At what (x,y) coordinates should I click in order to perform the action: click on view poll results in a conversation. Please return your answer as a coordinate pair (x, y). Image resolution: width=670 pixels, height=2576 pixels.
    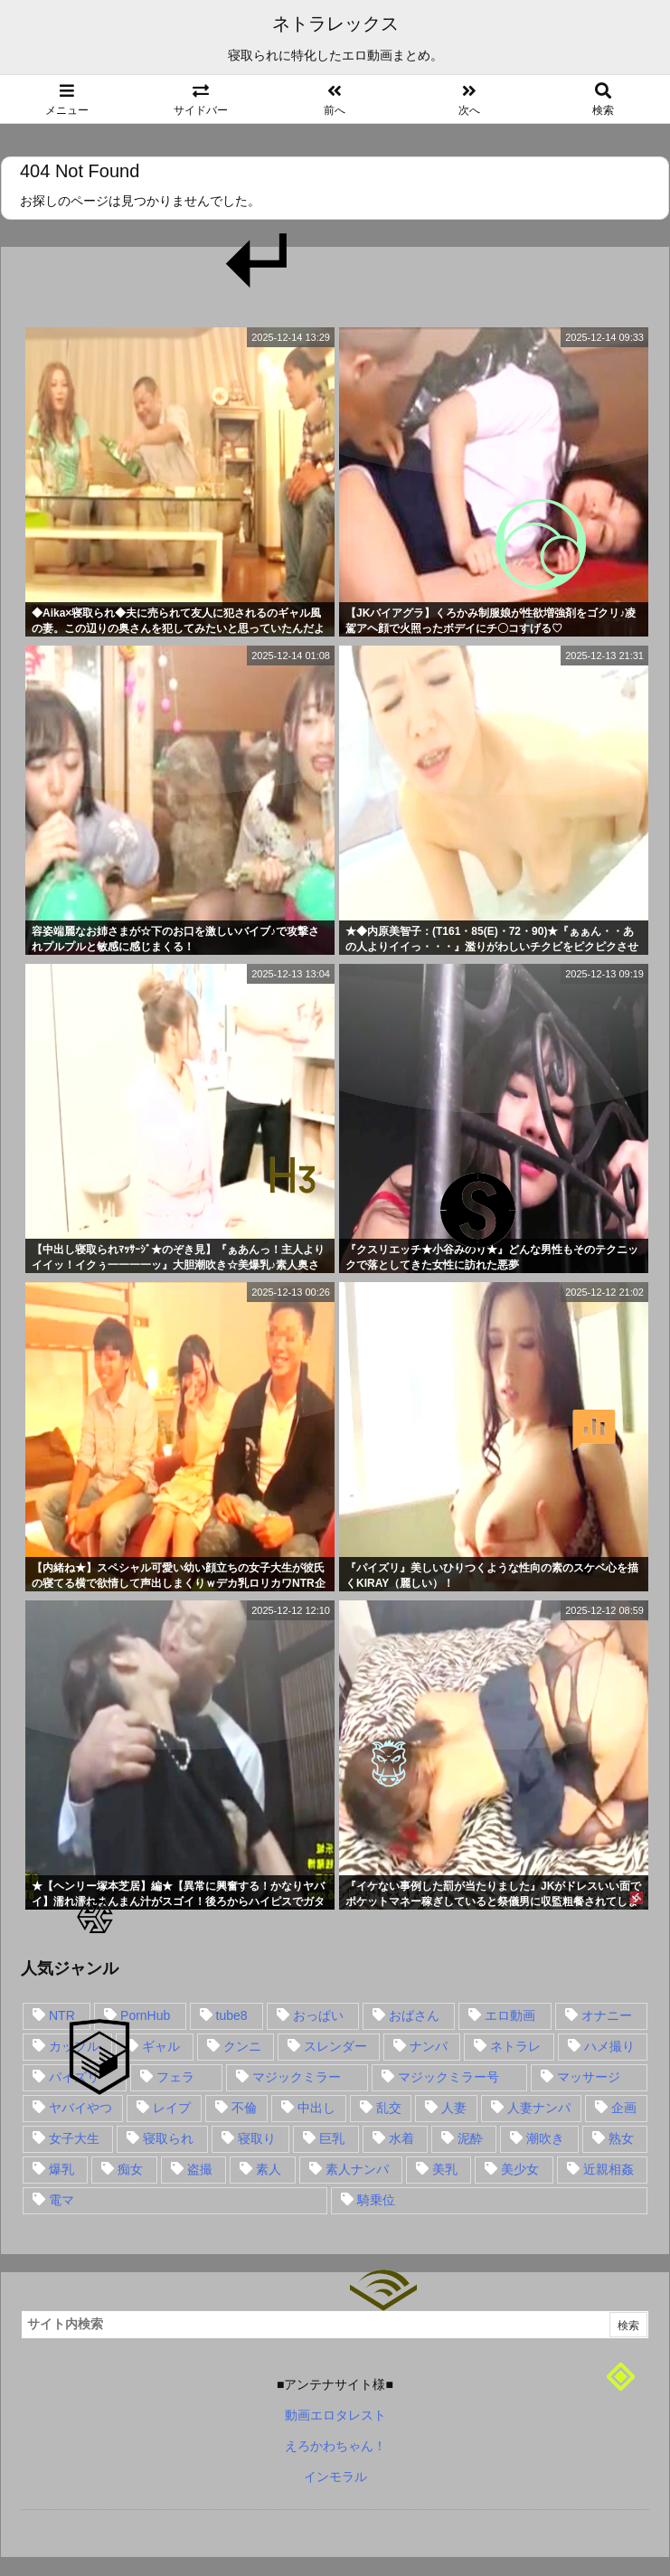
    Looking at the image, I should click on (594, 1429).